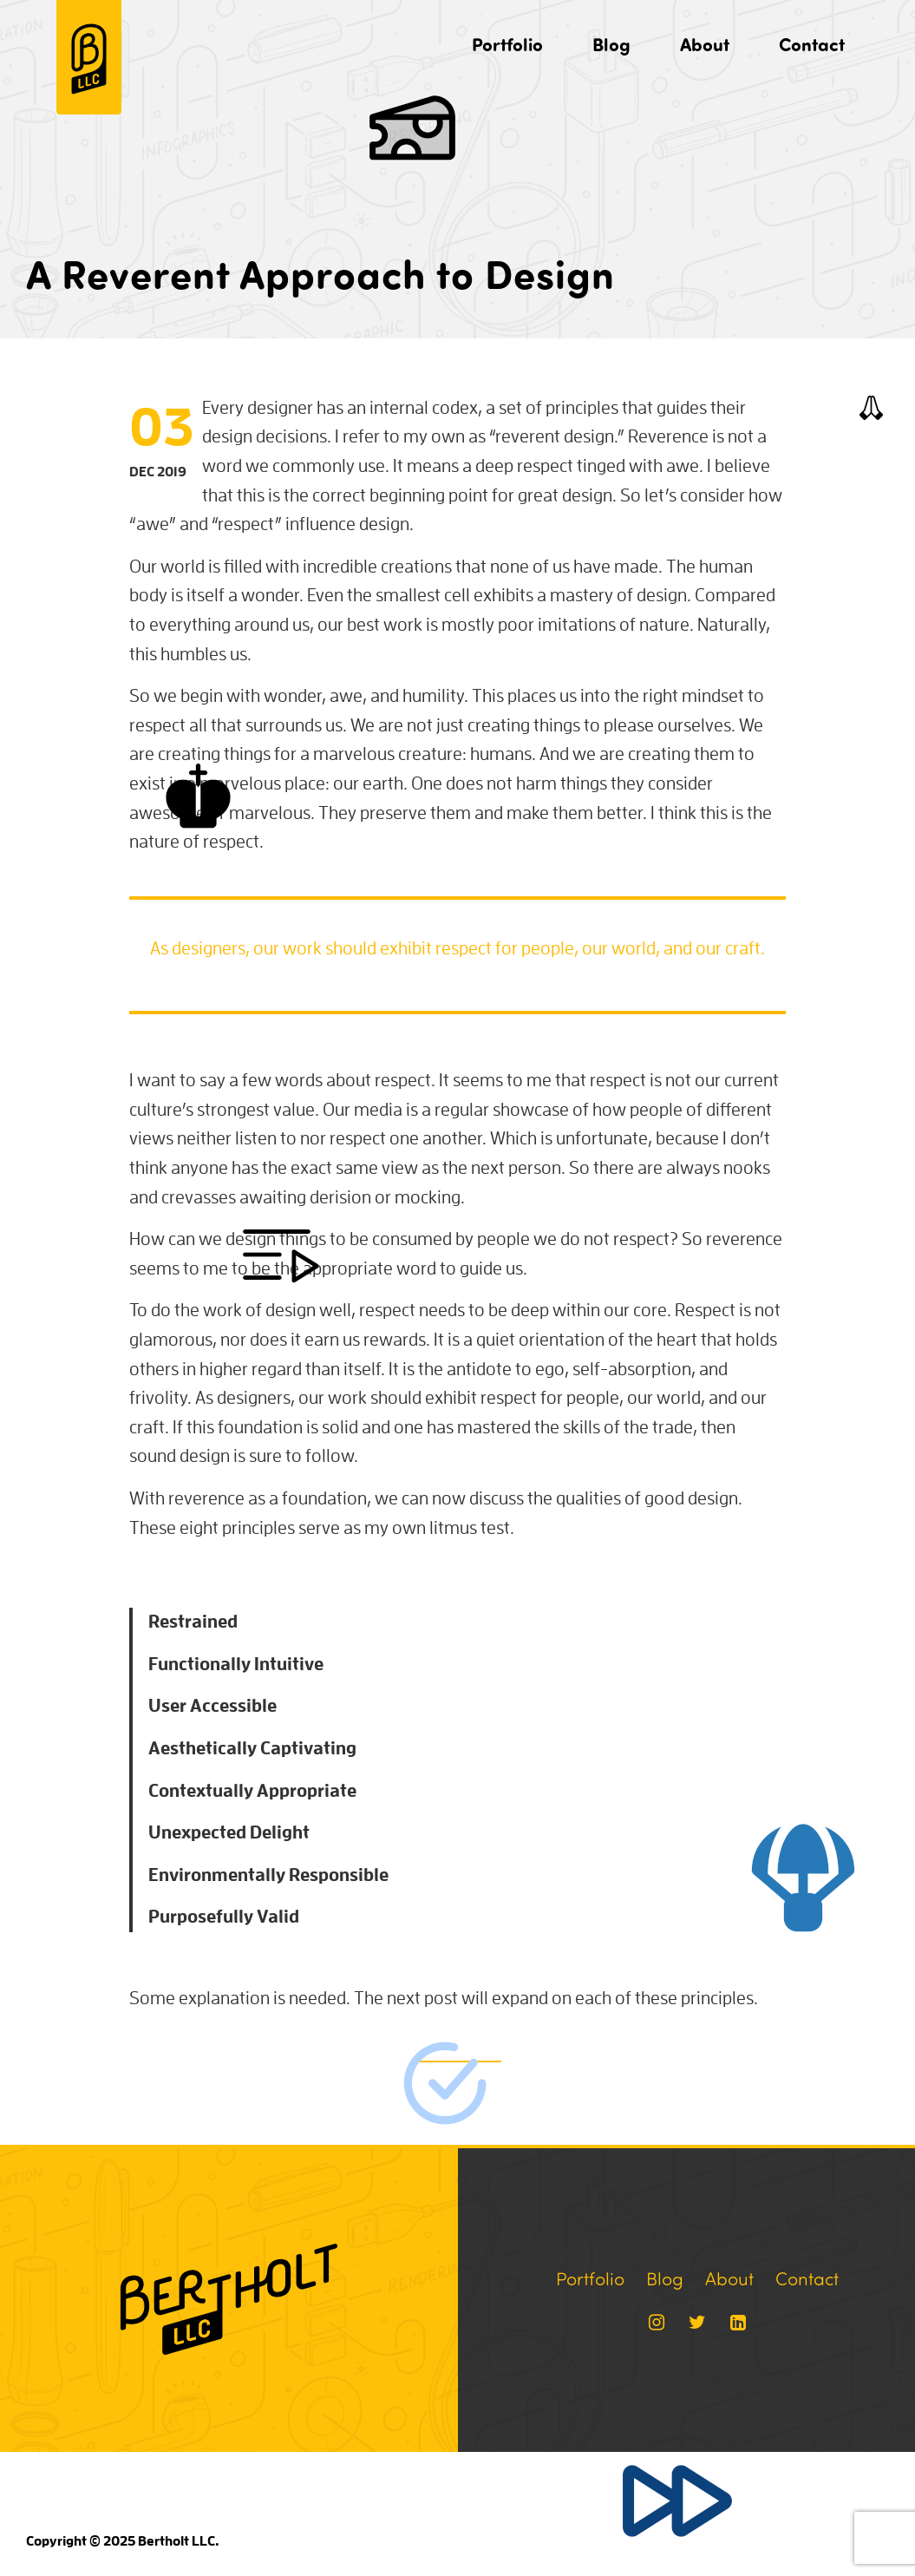 The image size is (915, 2576). I want to click on express gratitude or thanks, so click(871, 408).